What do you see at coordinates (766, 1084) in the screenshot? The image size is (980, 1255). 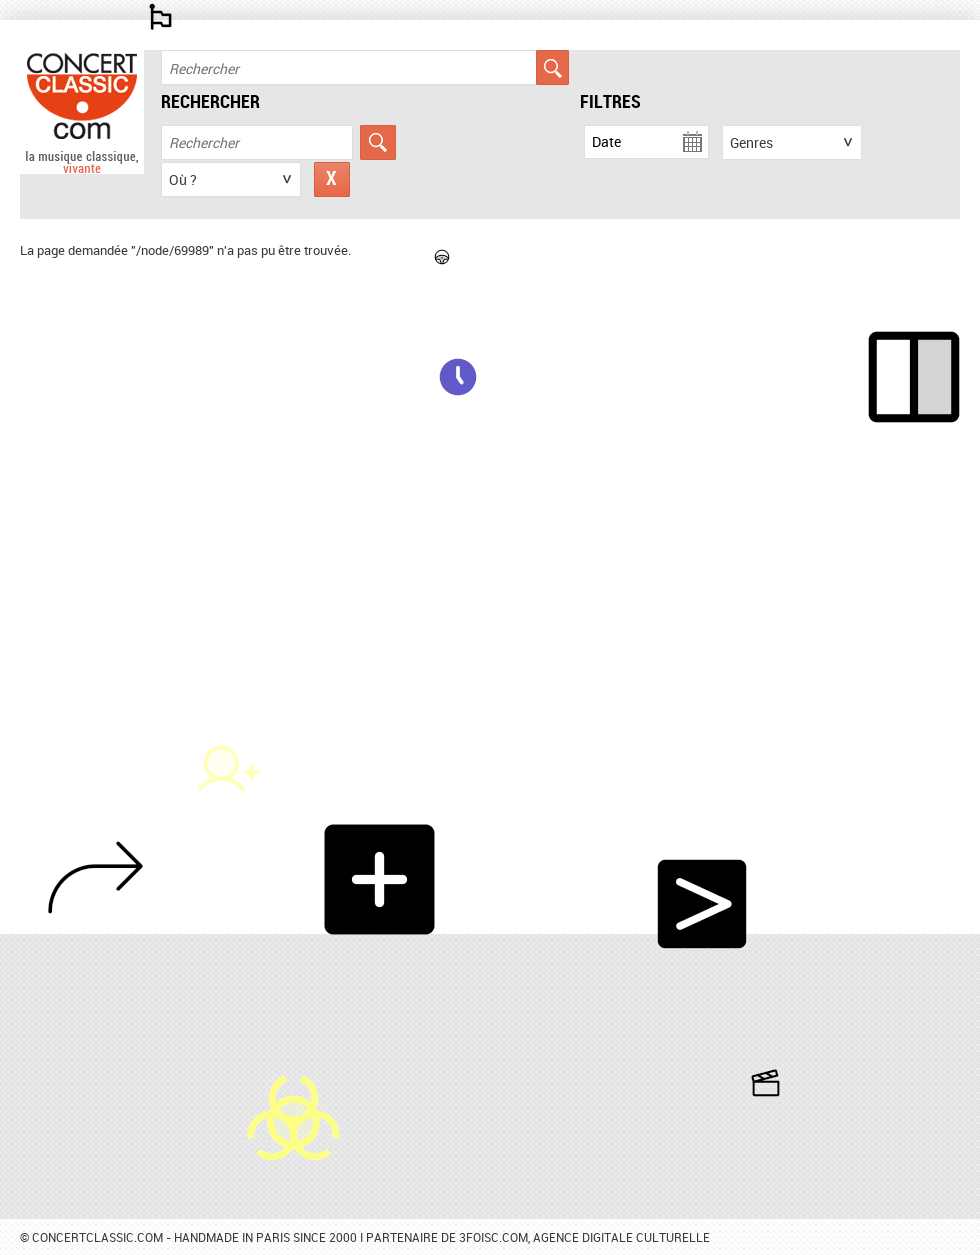 I see `access video or movie content` at bounding box center [766, 1084].